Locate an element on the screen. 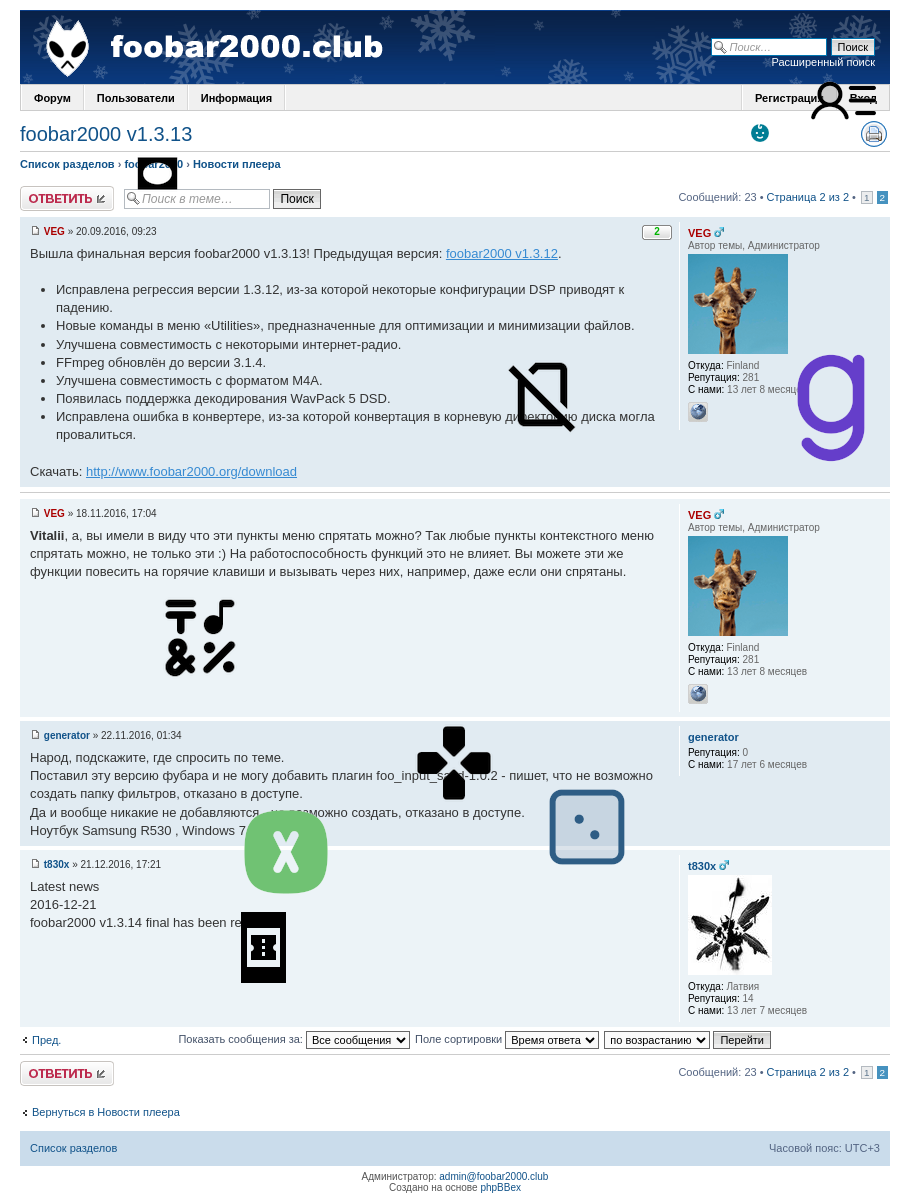  close or dismiss a dialog is located at coordinates (286, 852).